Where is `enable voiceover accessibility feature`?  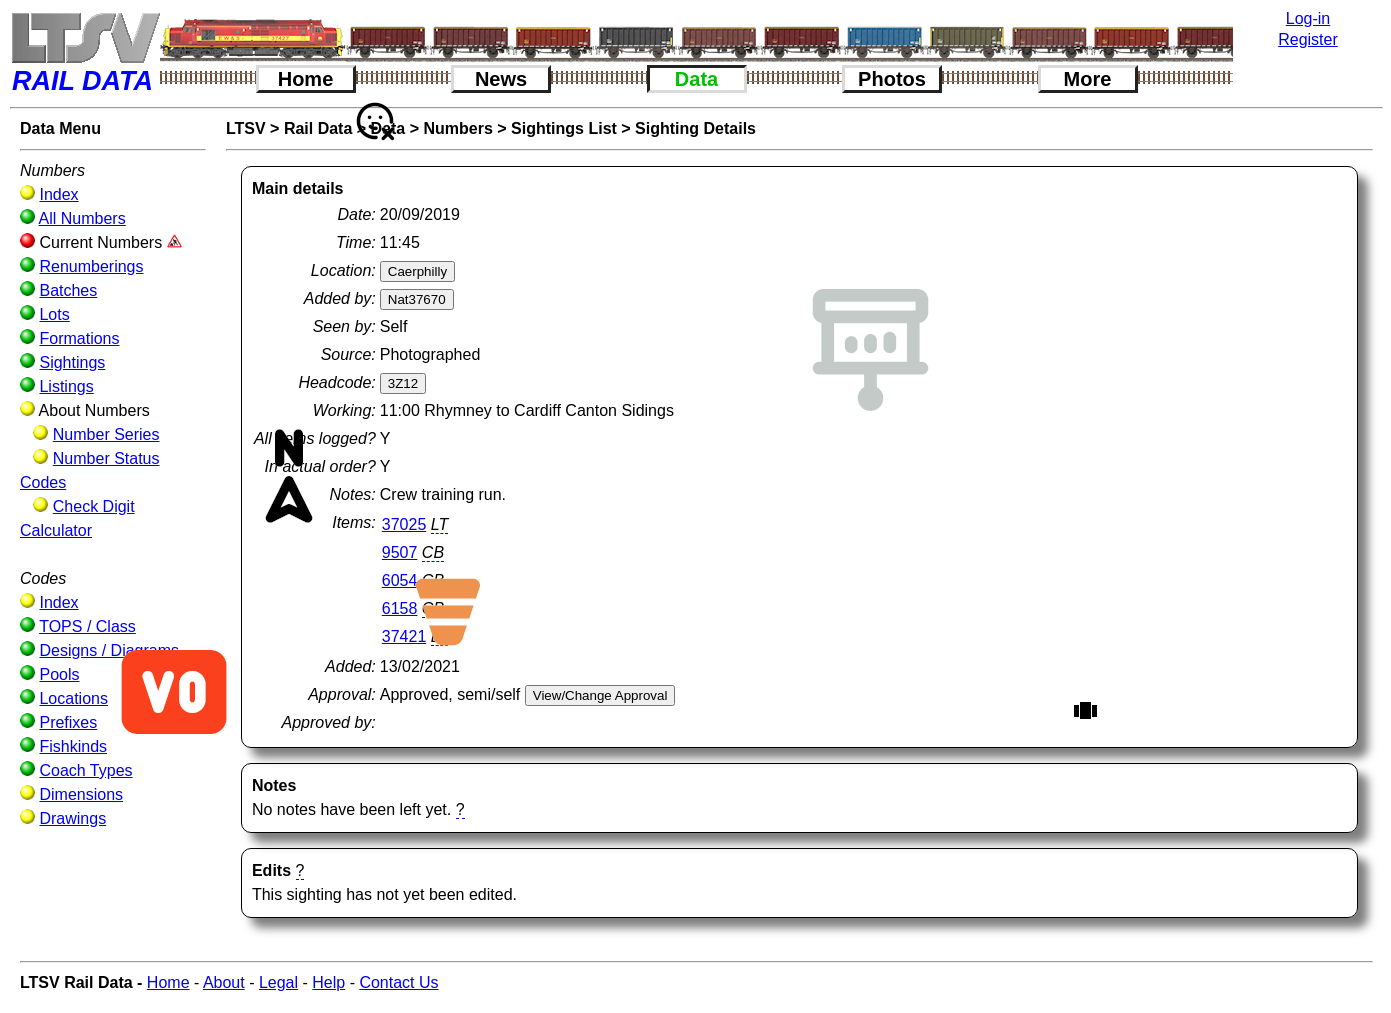 enable voiceover accessibility feature is located at coordinates (174, 692).